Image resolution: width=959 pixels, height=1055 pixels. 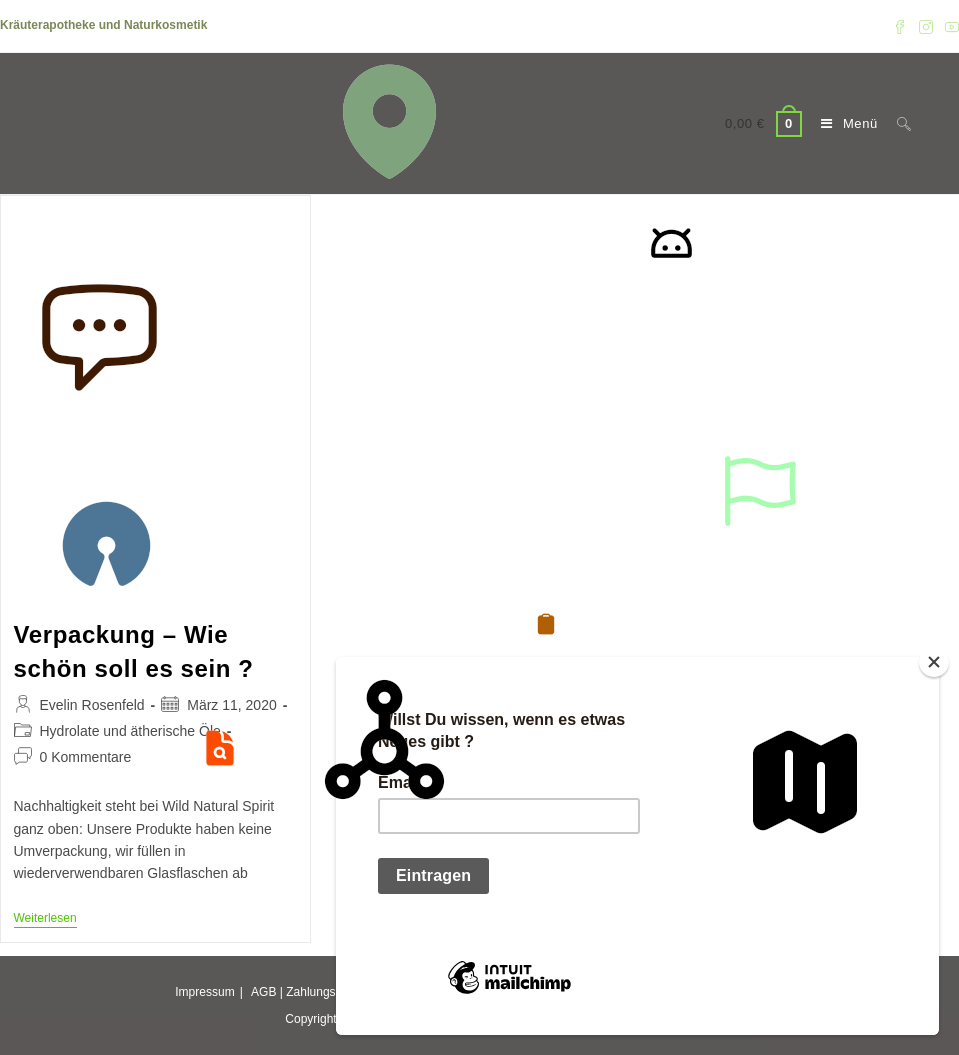 What do you see at coordinates (671, 244) in the screenshot?
I see `android device or operating system indicator` at bounding box center [671, 244].